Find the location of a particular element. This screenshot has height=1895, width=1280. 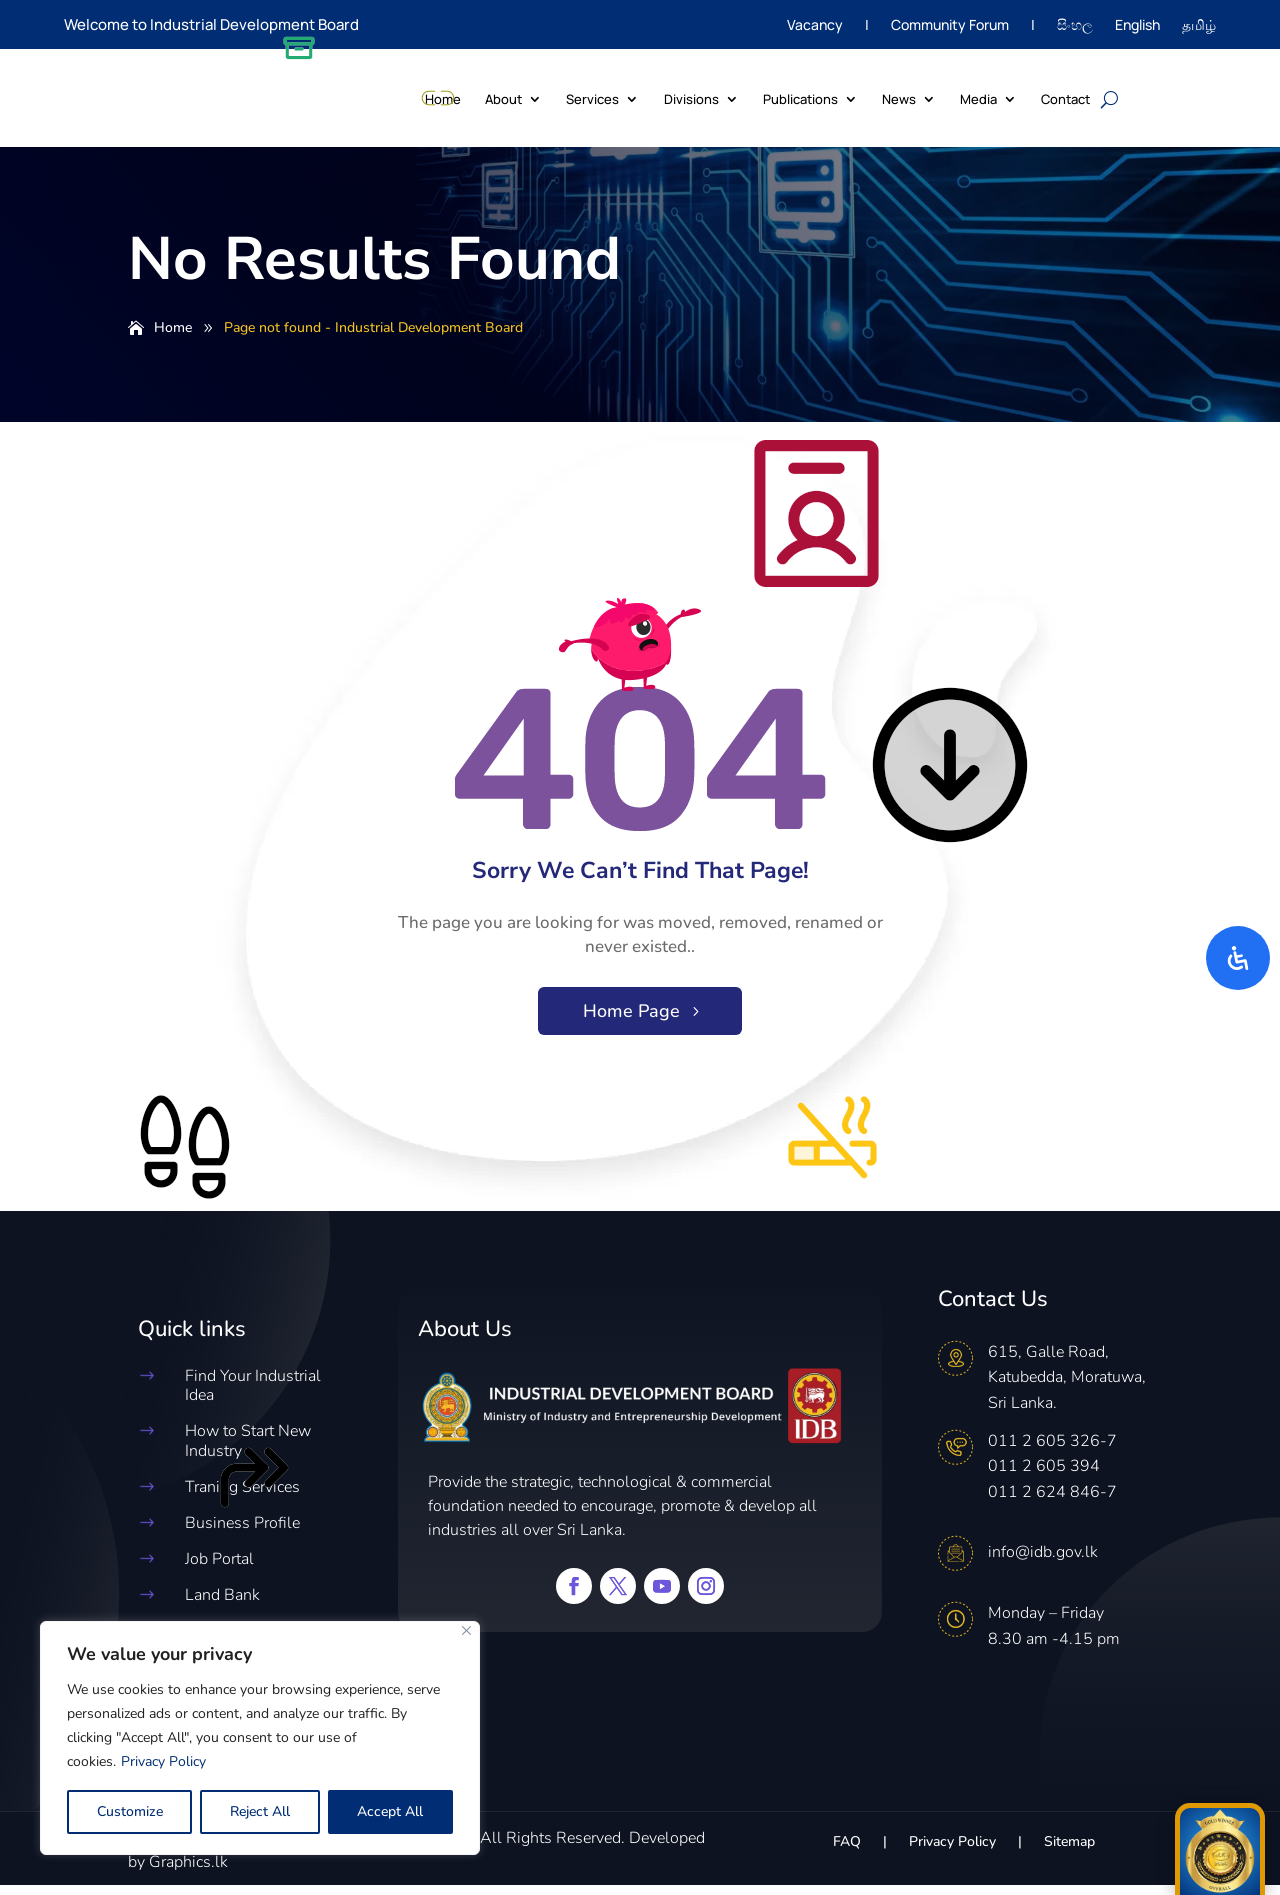

indicates a no smoking area is located at coordinates (832, 1140).